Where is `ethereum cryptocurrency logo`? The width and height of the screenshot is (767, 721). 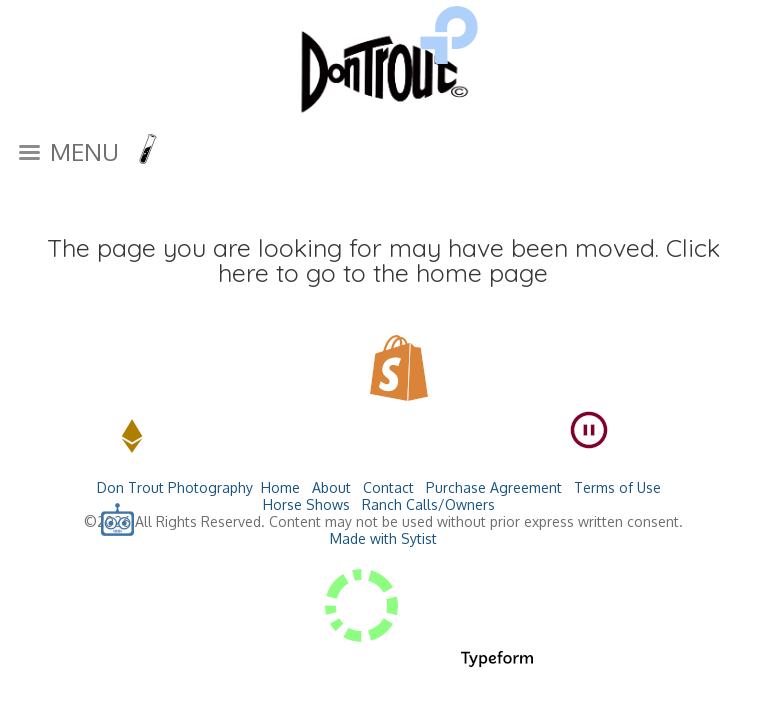
ethereum cryptocurrency logo is located at coordinates (132, 436).